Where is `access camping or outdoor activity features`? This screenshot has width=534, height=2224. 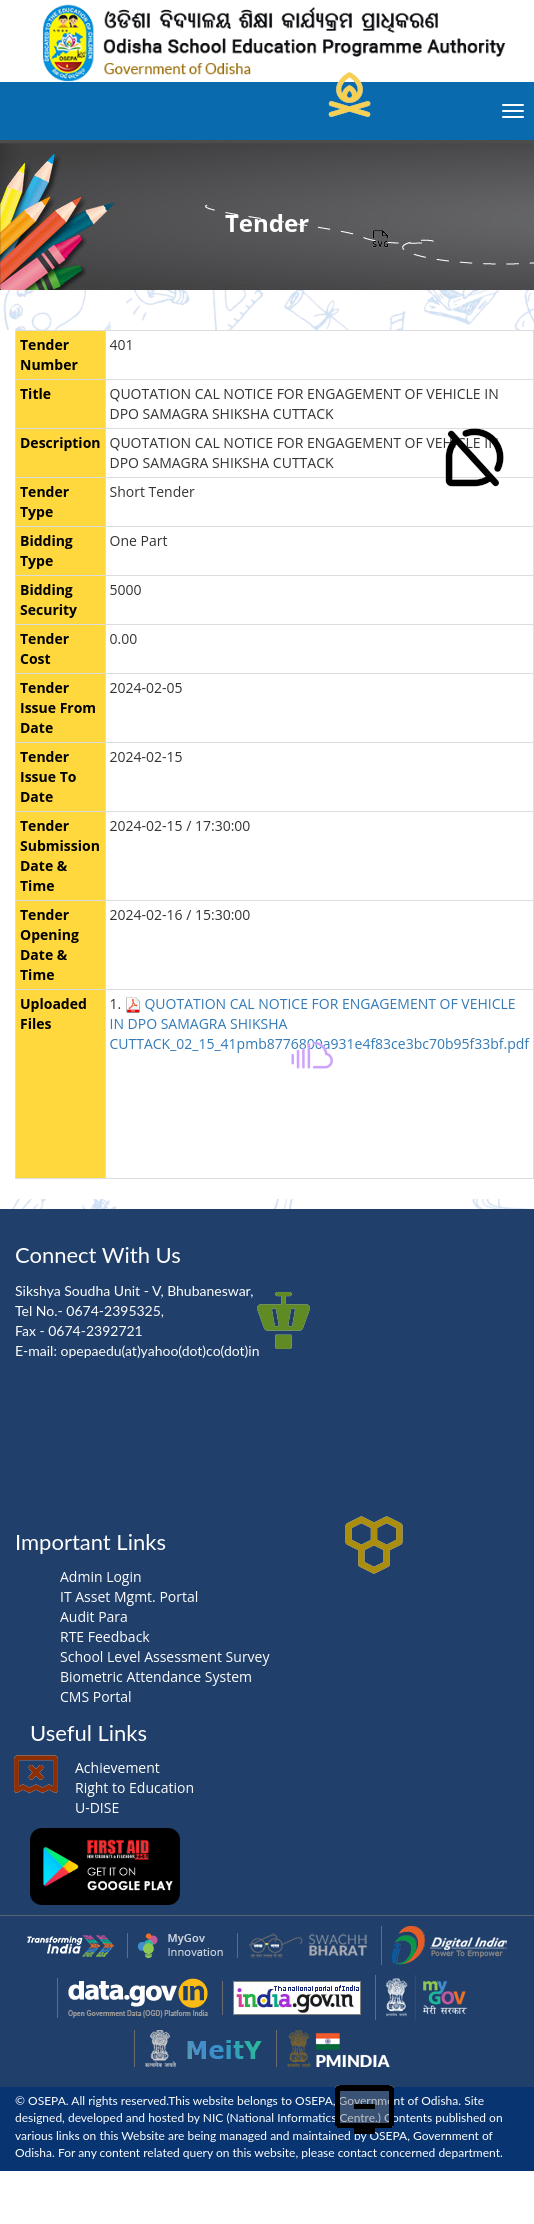
access camping or outdoor activity features is located at coordinates (349, 94).